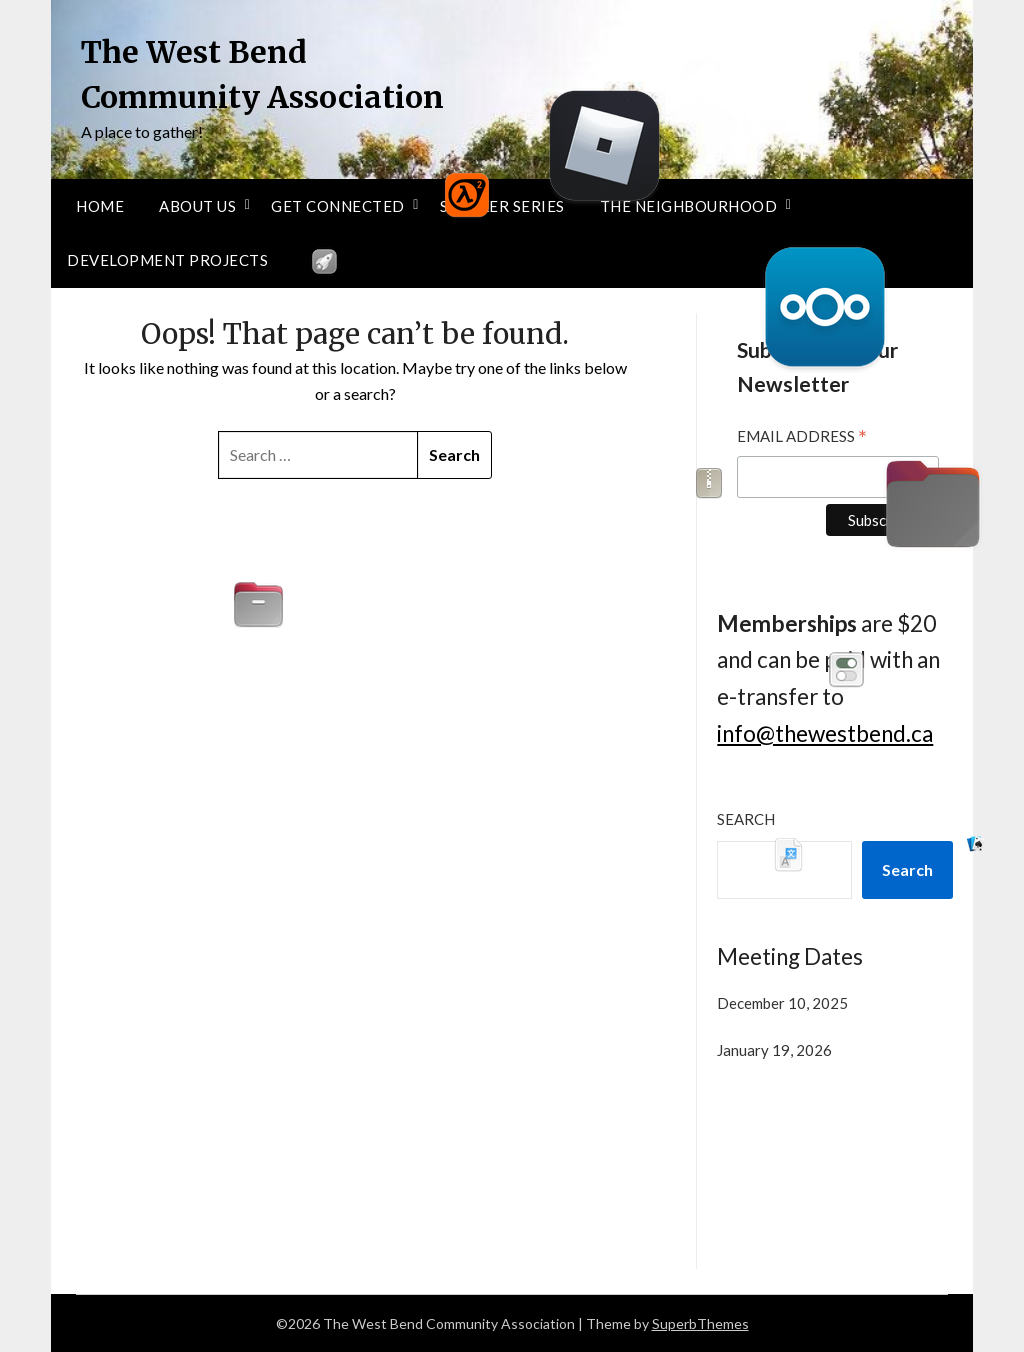 This screenshot has width=1024, height=1352. I want to click on open the games app or game center, so click(324, 261).